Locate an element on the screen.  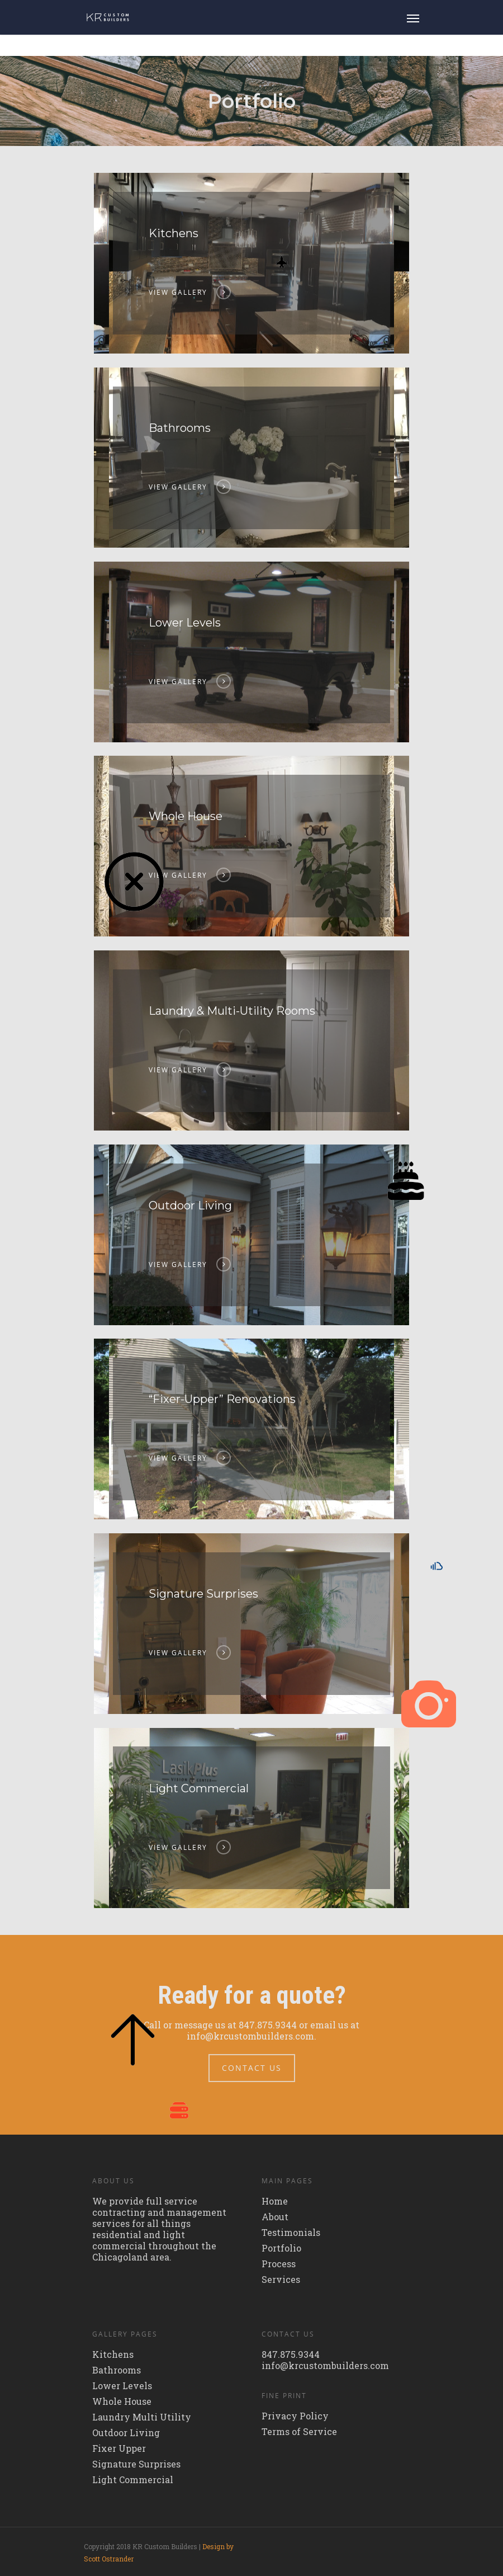
close or dismiss a dialog is located at coordinates (134, 882).